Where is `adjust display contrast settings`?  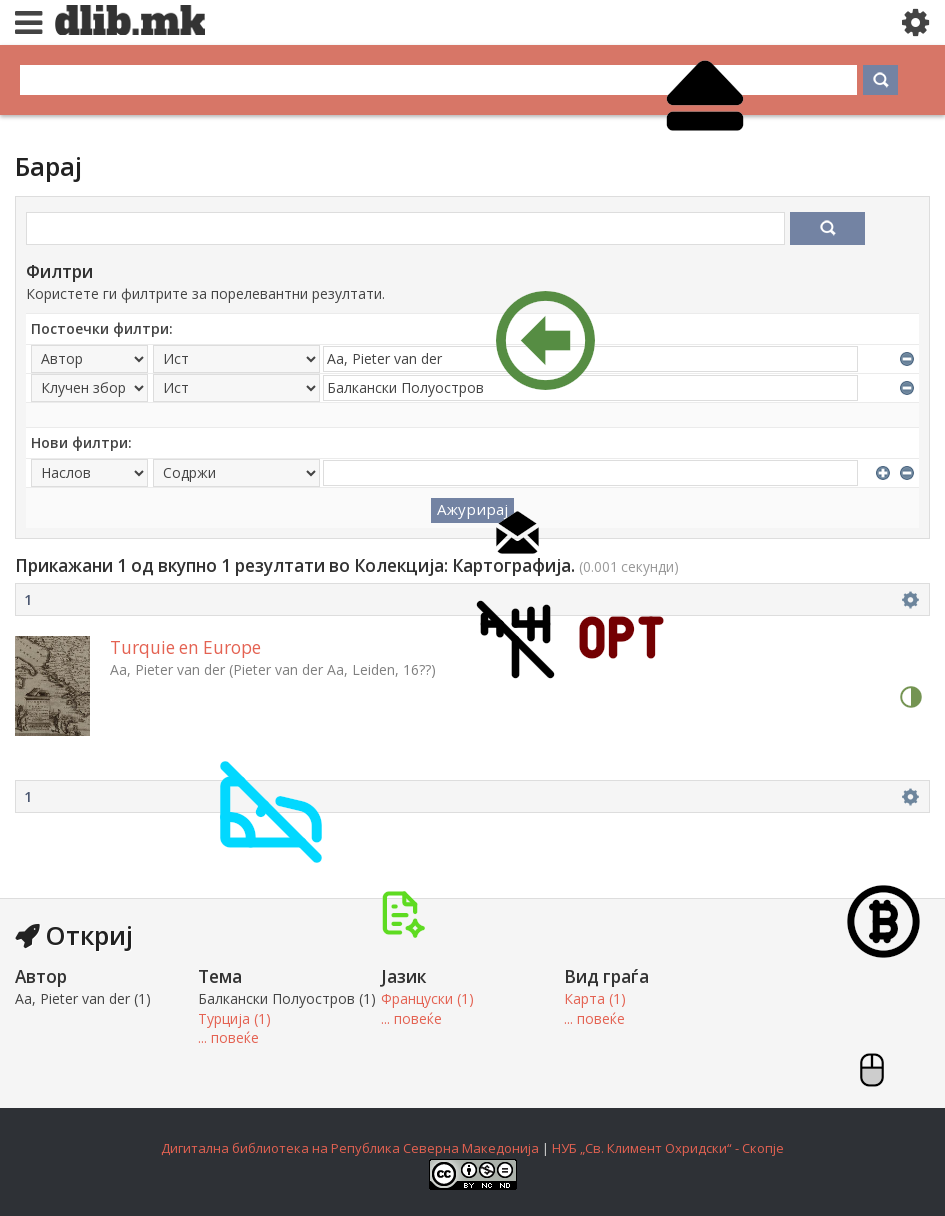 adjust display contrast settings is located at coordinates (911, 697).